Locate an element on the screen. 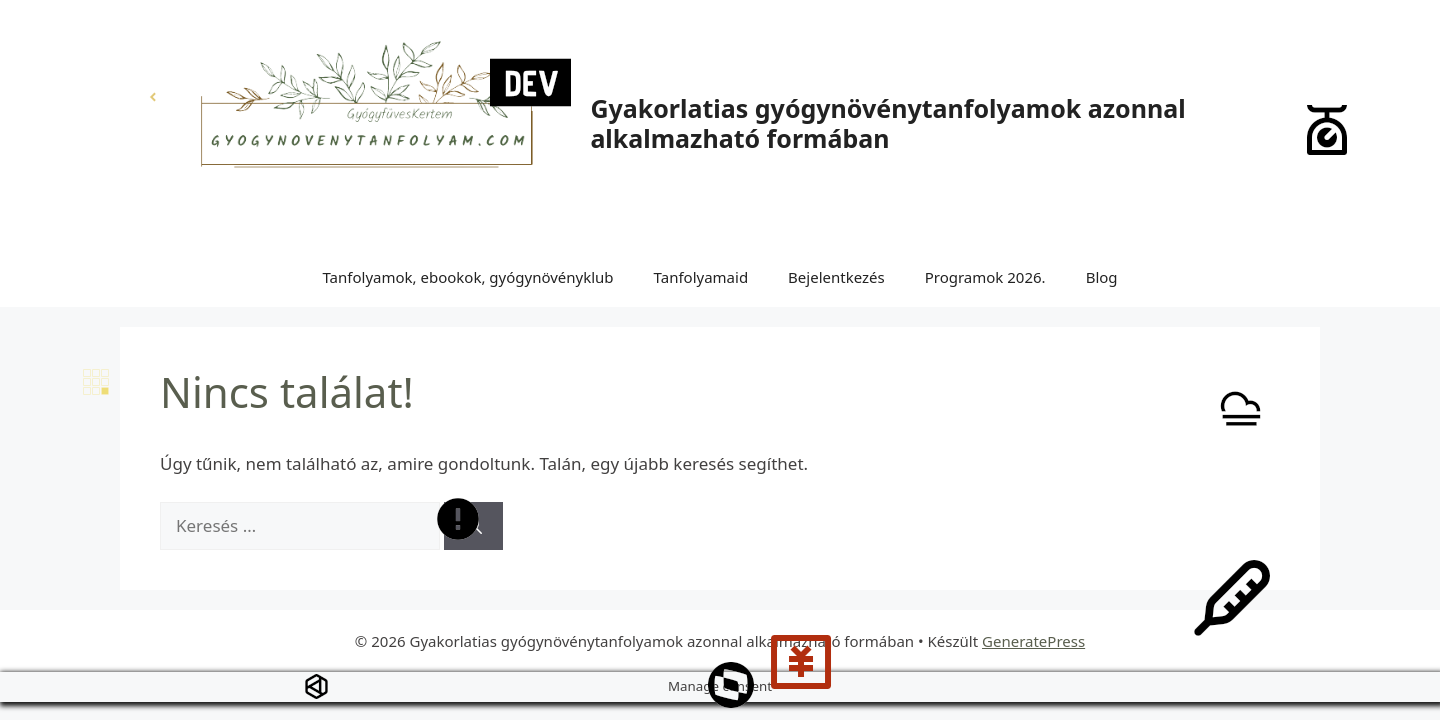 This screenshot has width=1440, height=720. access weight or measurement tools is located at coordinates (1327, 130).